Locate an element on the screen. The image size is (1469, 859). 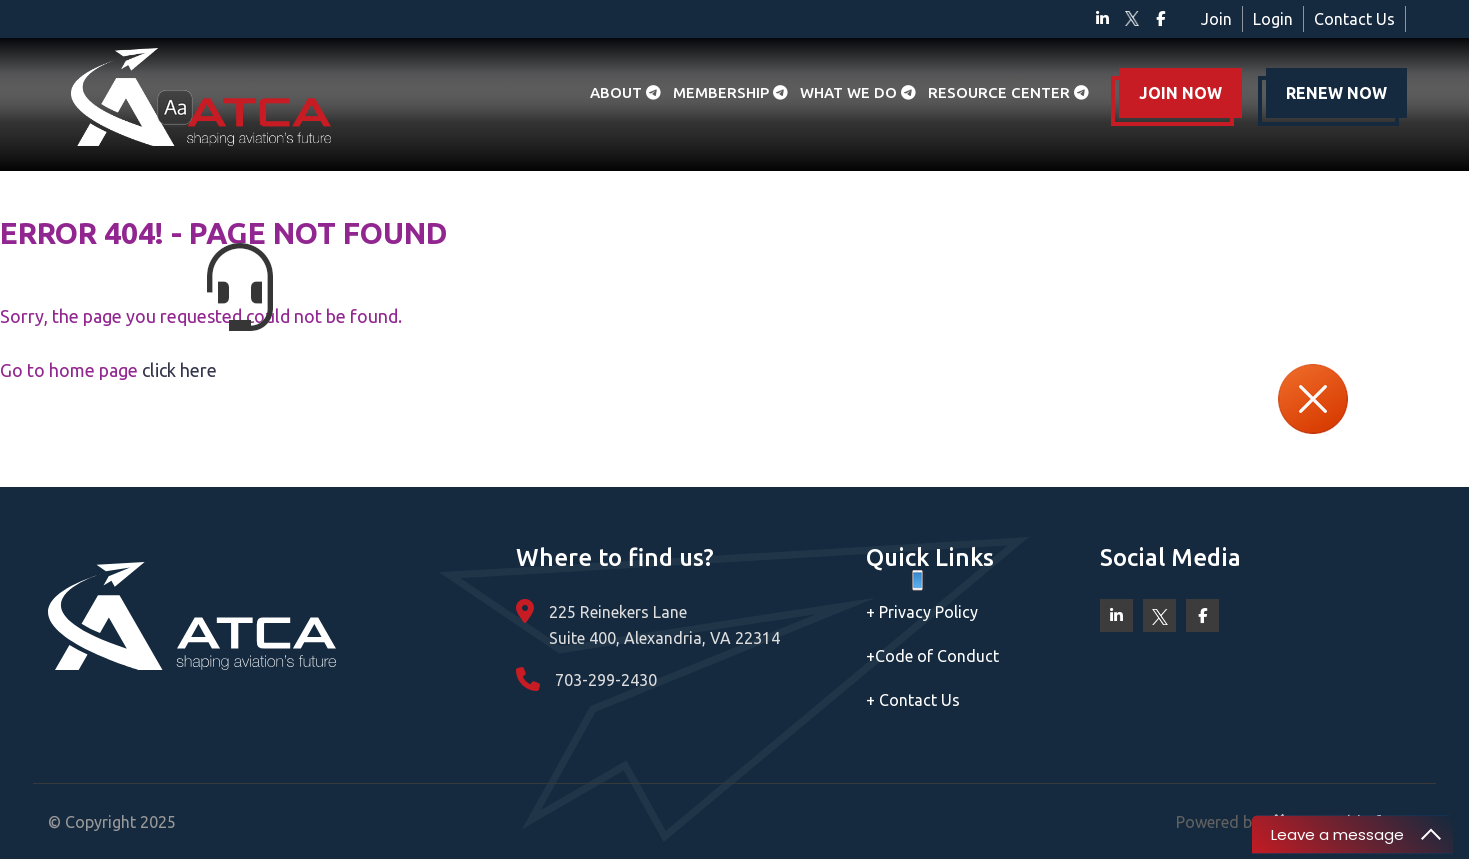
indicates a connected iPhone device is located at coordinates (917, 580).